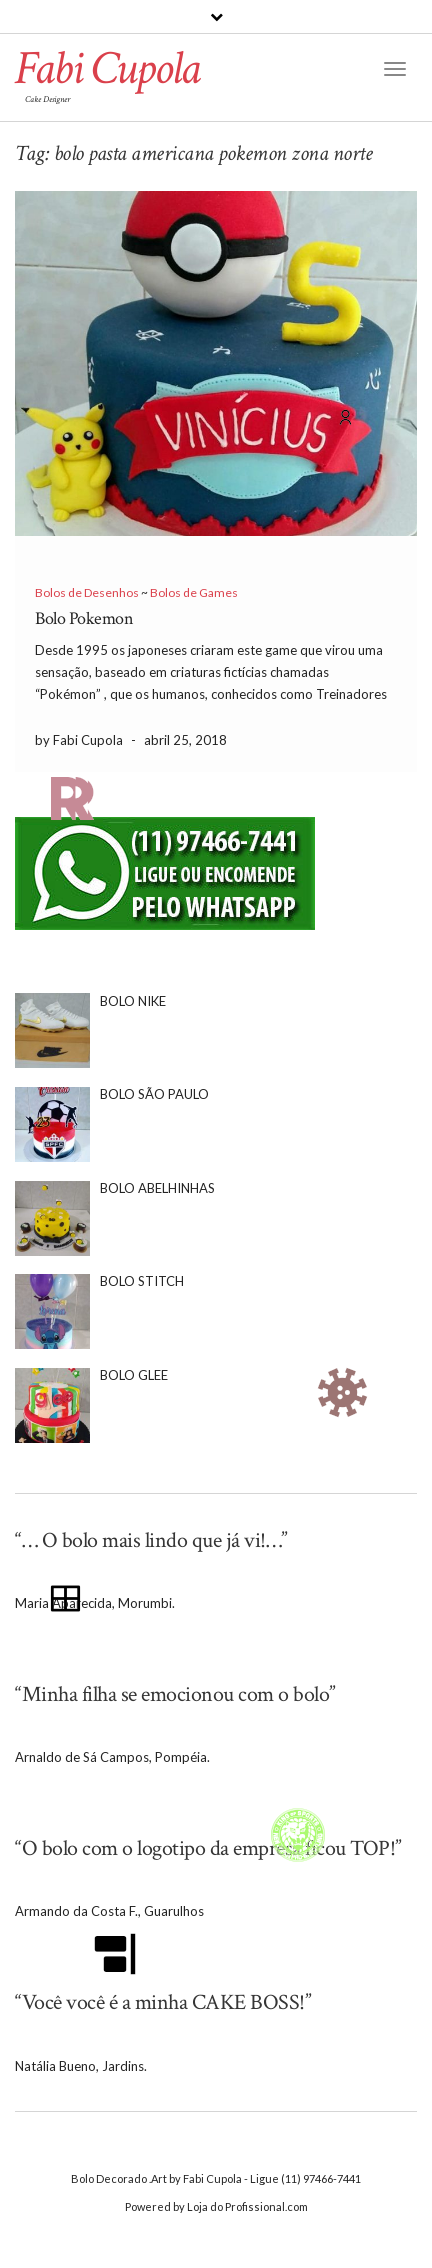 Image resolution: width=432 pixels, height=2268 pixels. Describe the element at coordinates (72, 798) in the screenshot. I see `remedy entertainment company logo` at that location.